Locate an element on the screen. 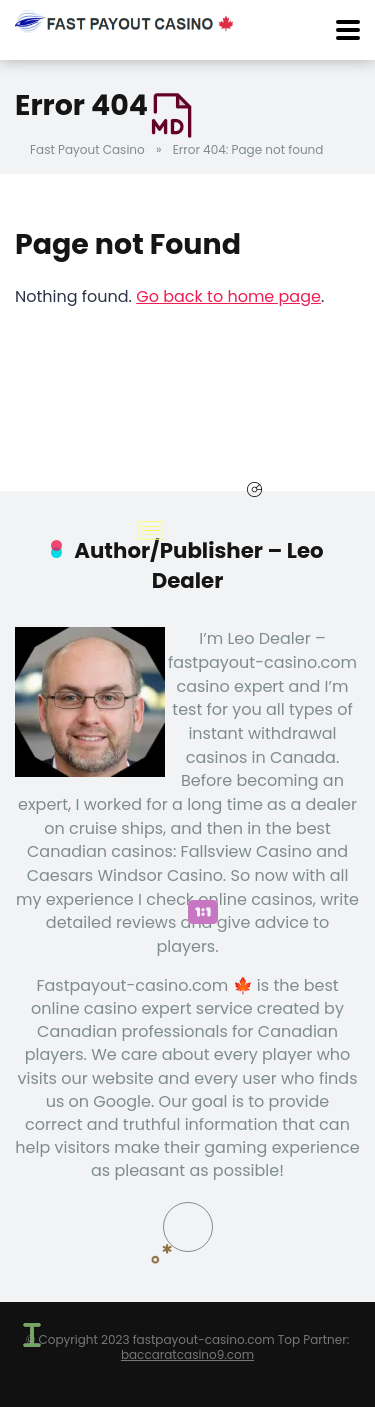 This screenshot has width=375, height=1407. open on-screen keyboard is located at coordinates (150, 530).